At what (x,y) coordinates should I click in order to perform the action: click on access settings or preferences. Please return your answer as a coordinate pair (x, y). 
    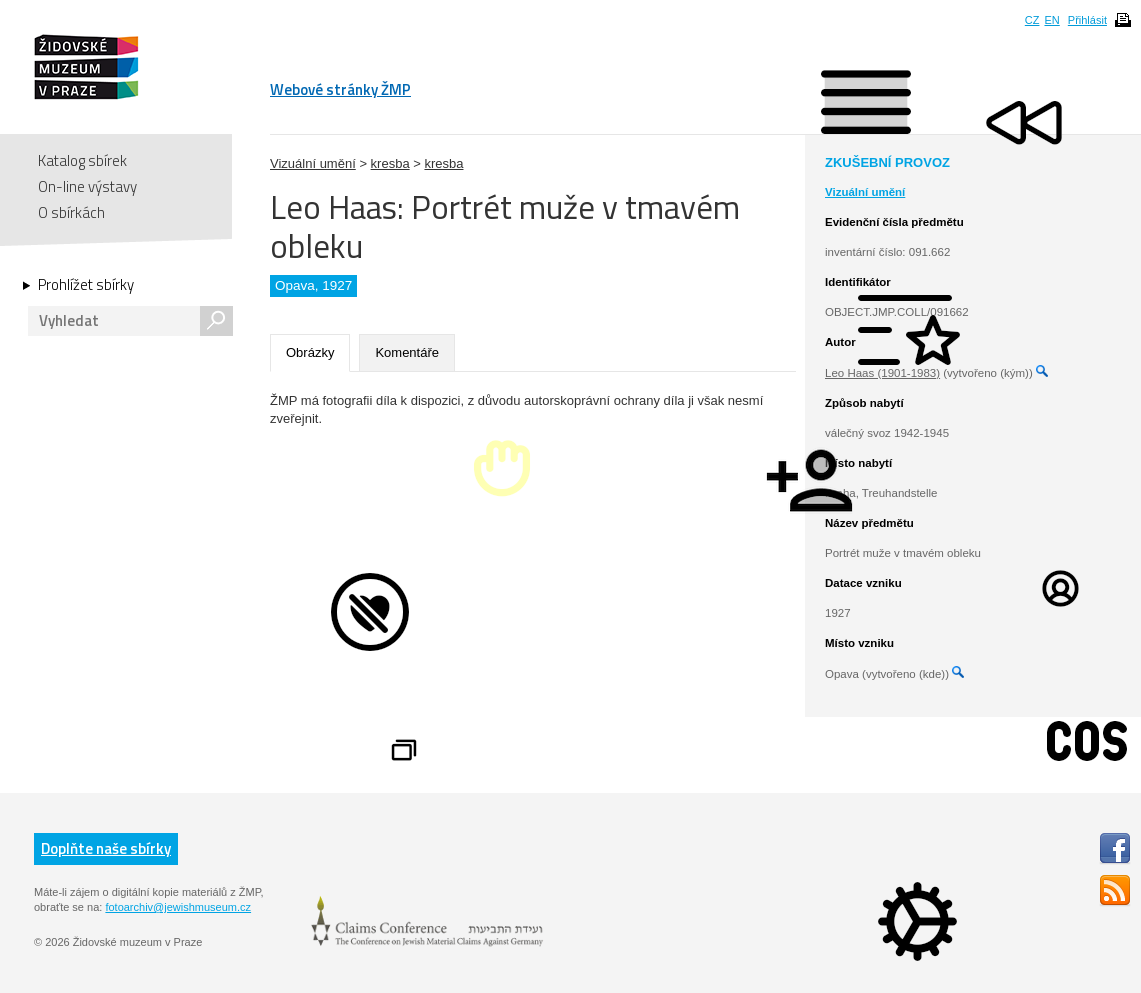
    Looking at the image, I should click on (917, 921).